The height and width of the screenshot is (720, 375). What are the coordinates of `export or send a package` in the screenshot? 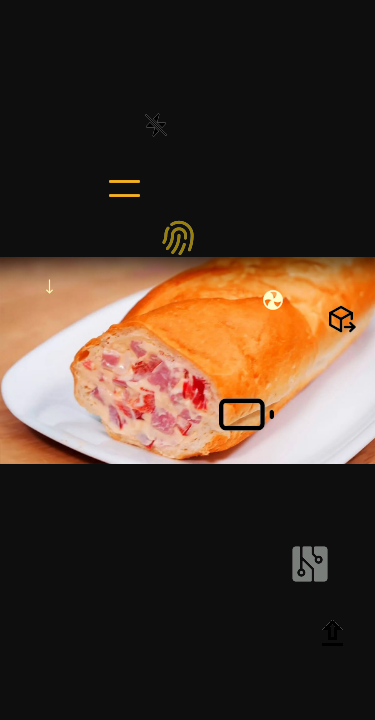 It's located at (341, 319).